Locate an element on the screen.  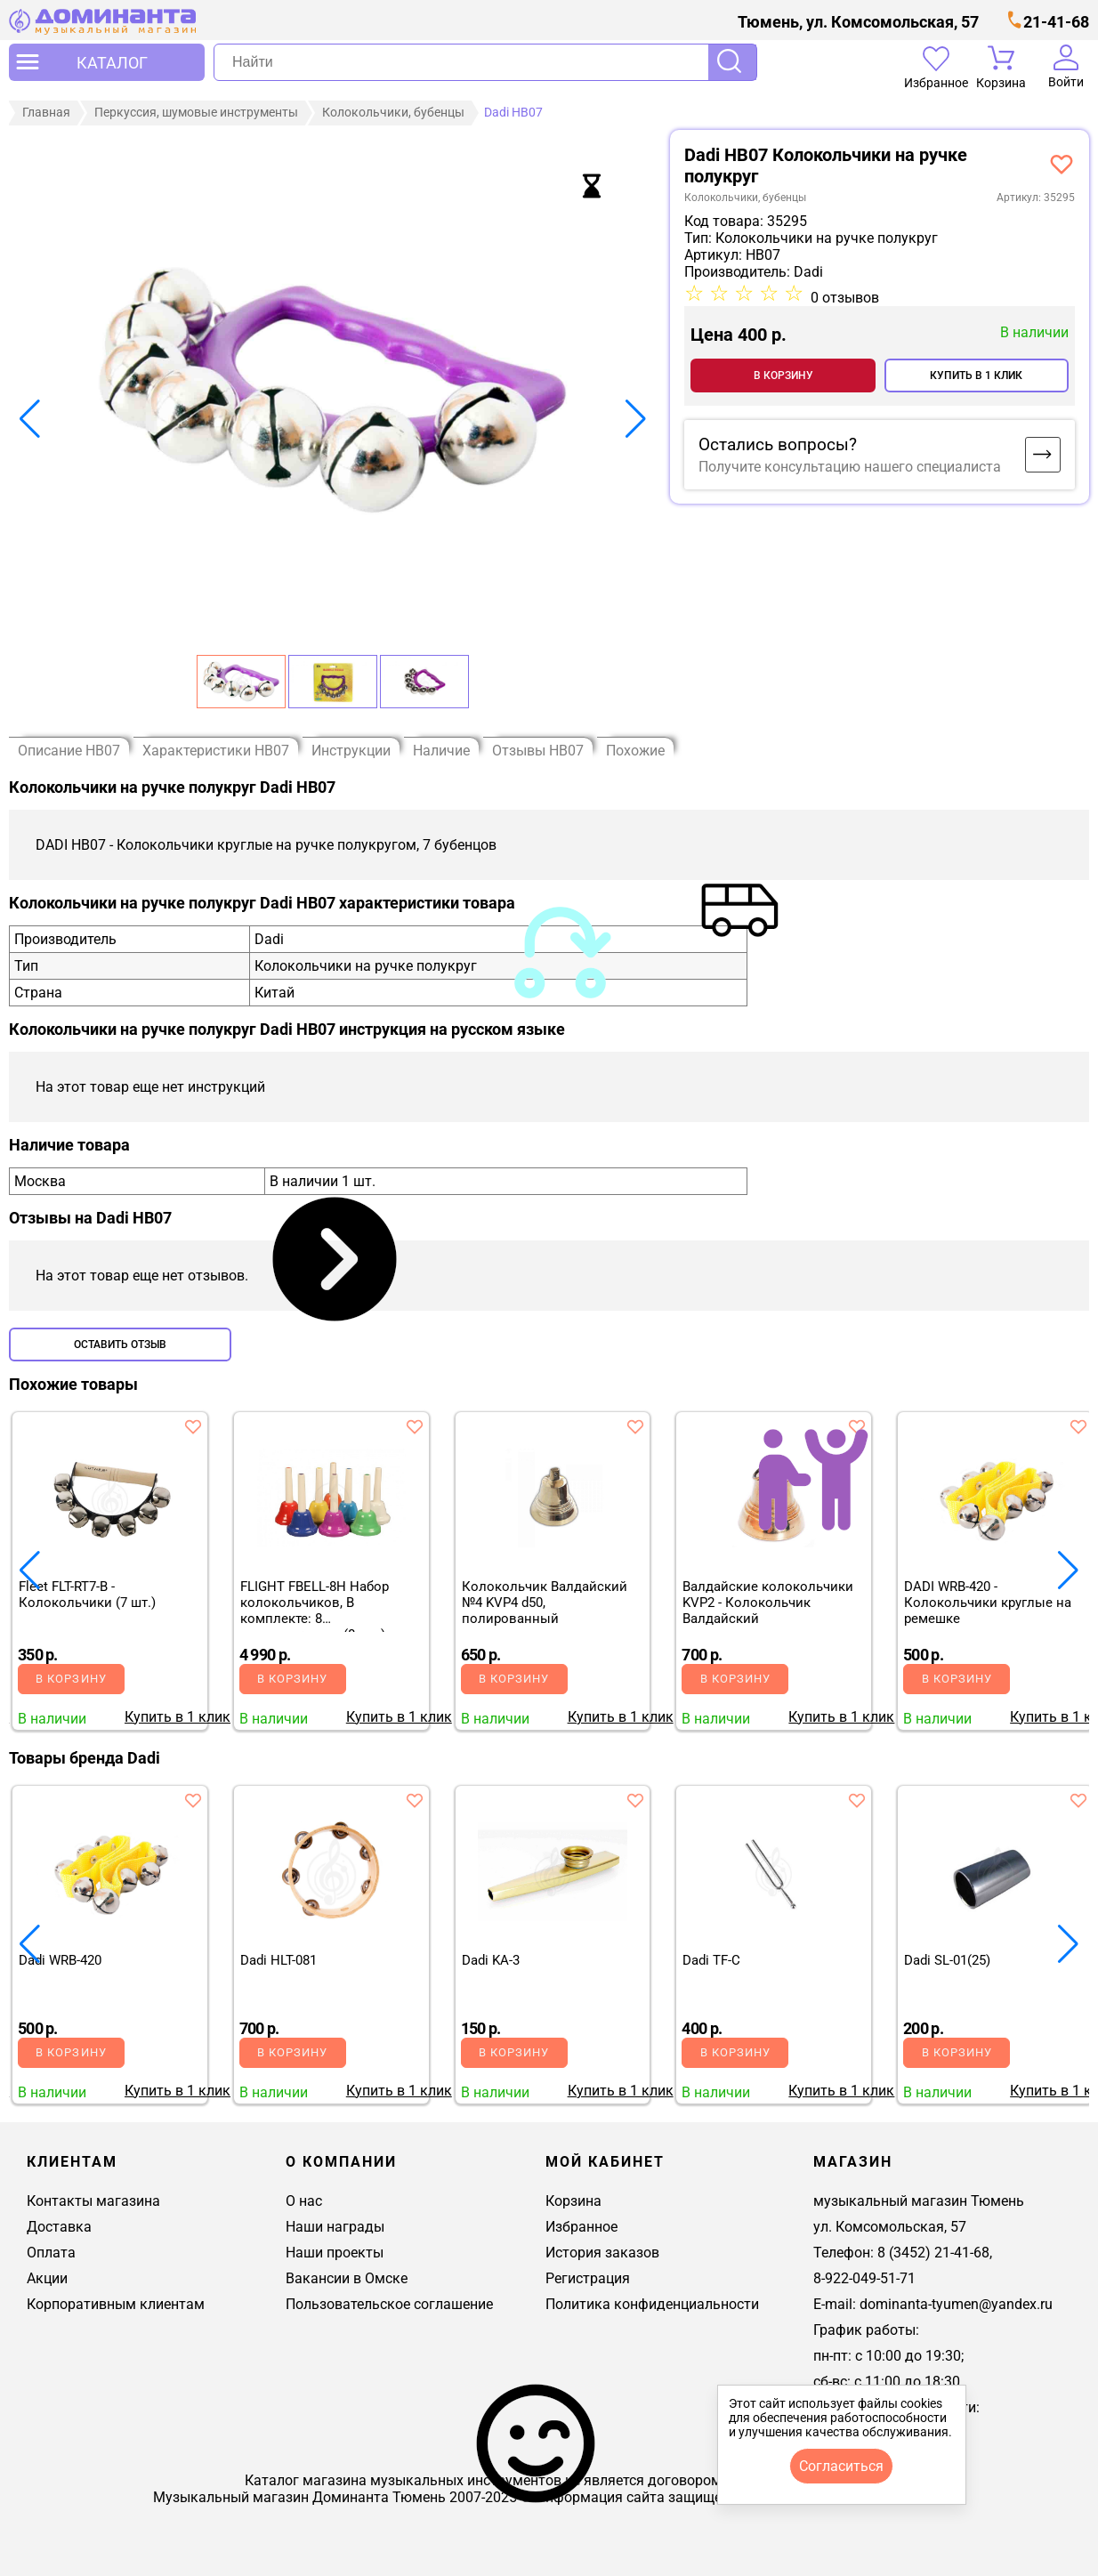
insert a winking emoji or emoticon is located at coordinates (536, 2443).